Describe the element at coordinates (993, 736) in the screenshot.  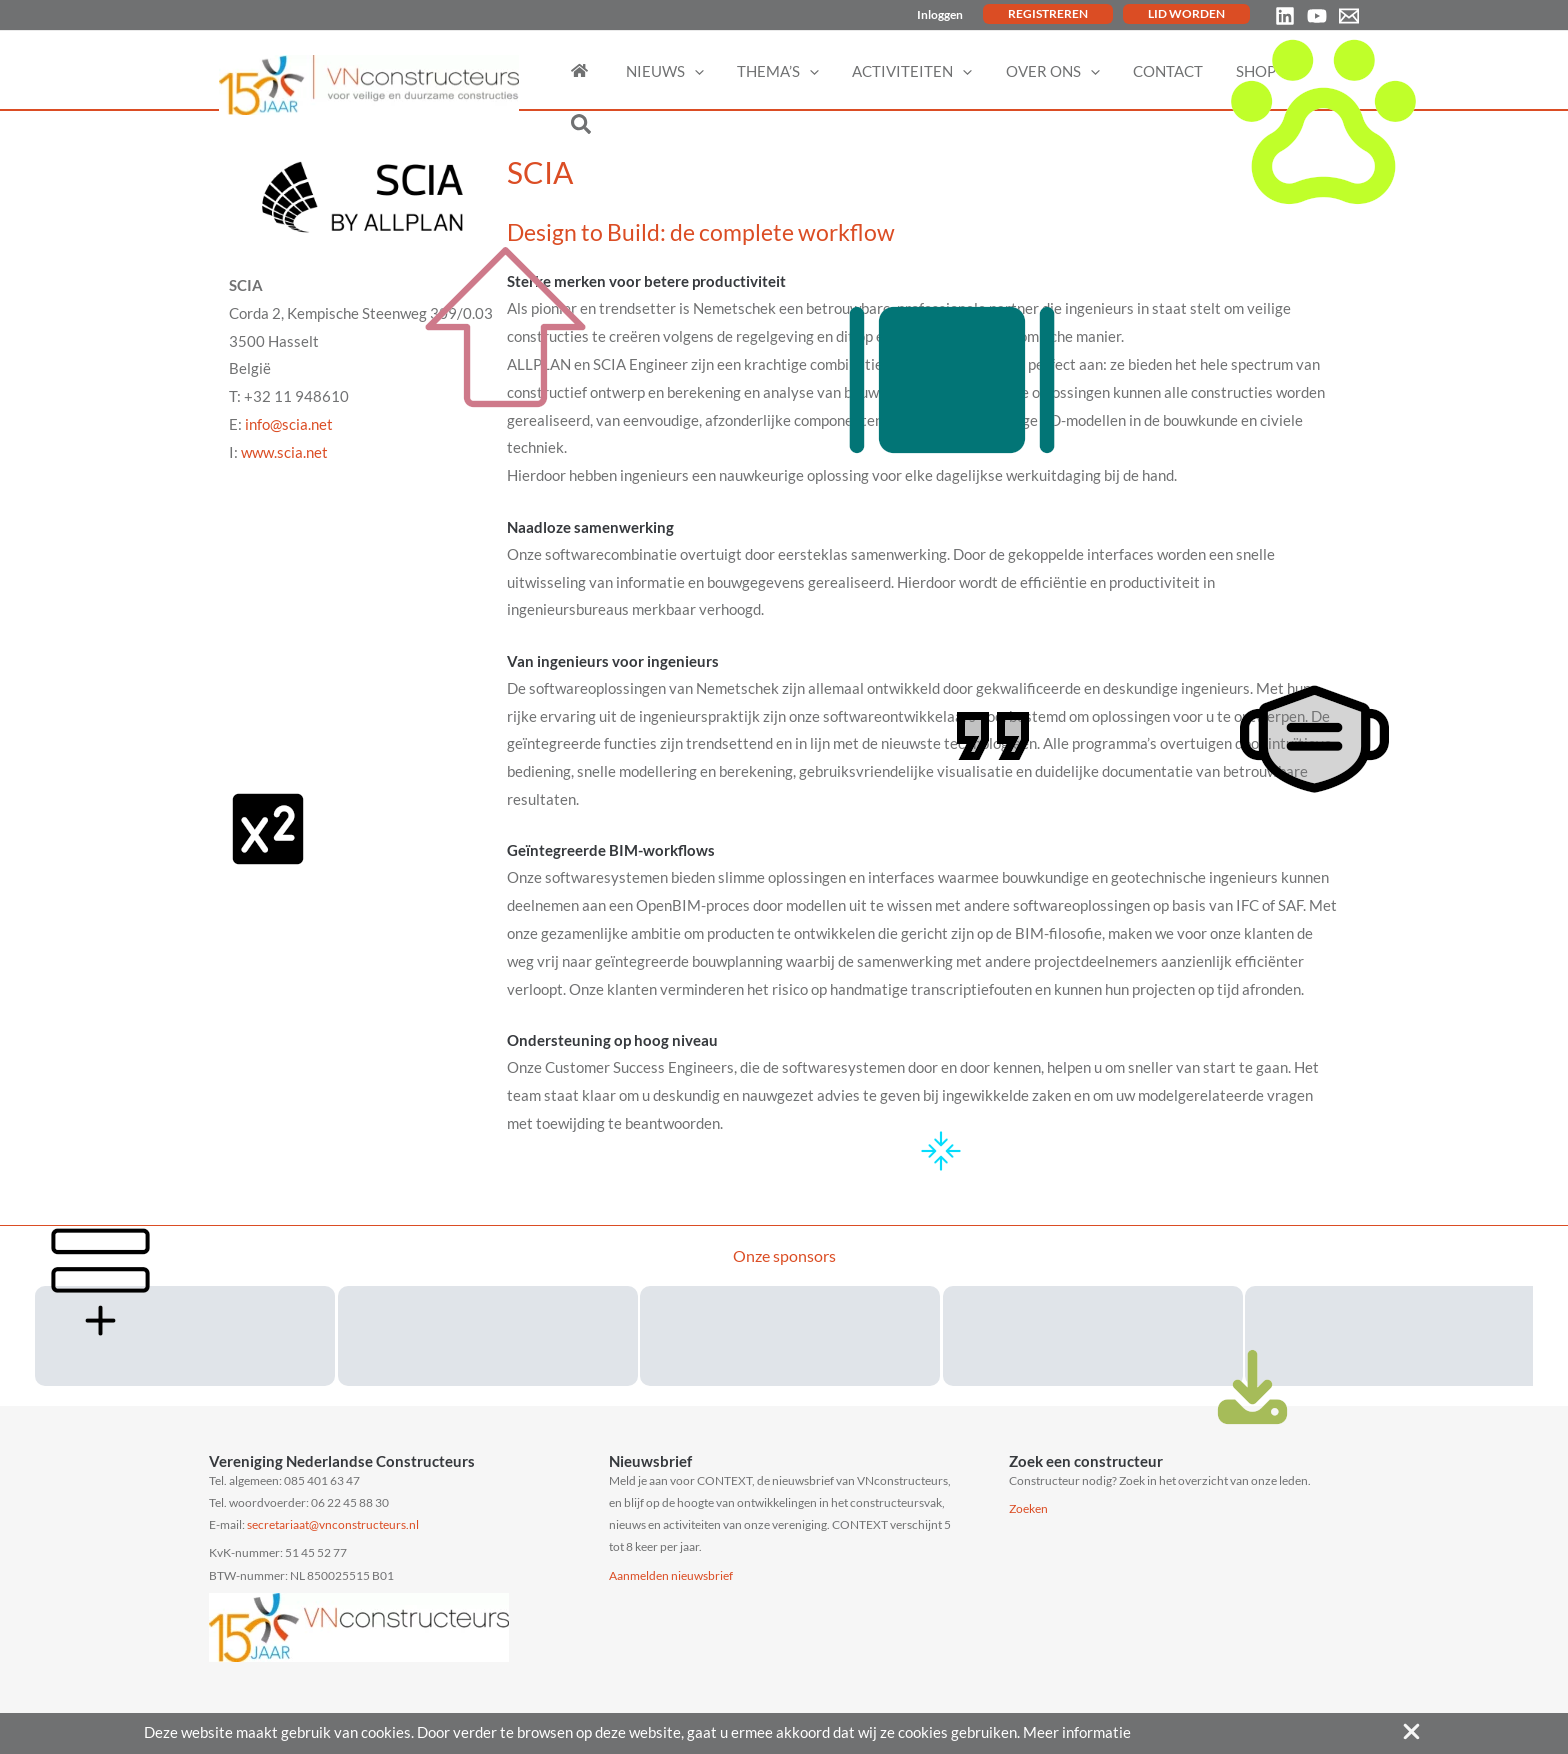
I see `insert a block quote` at that location.